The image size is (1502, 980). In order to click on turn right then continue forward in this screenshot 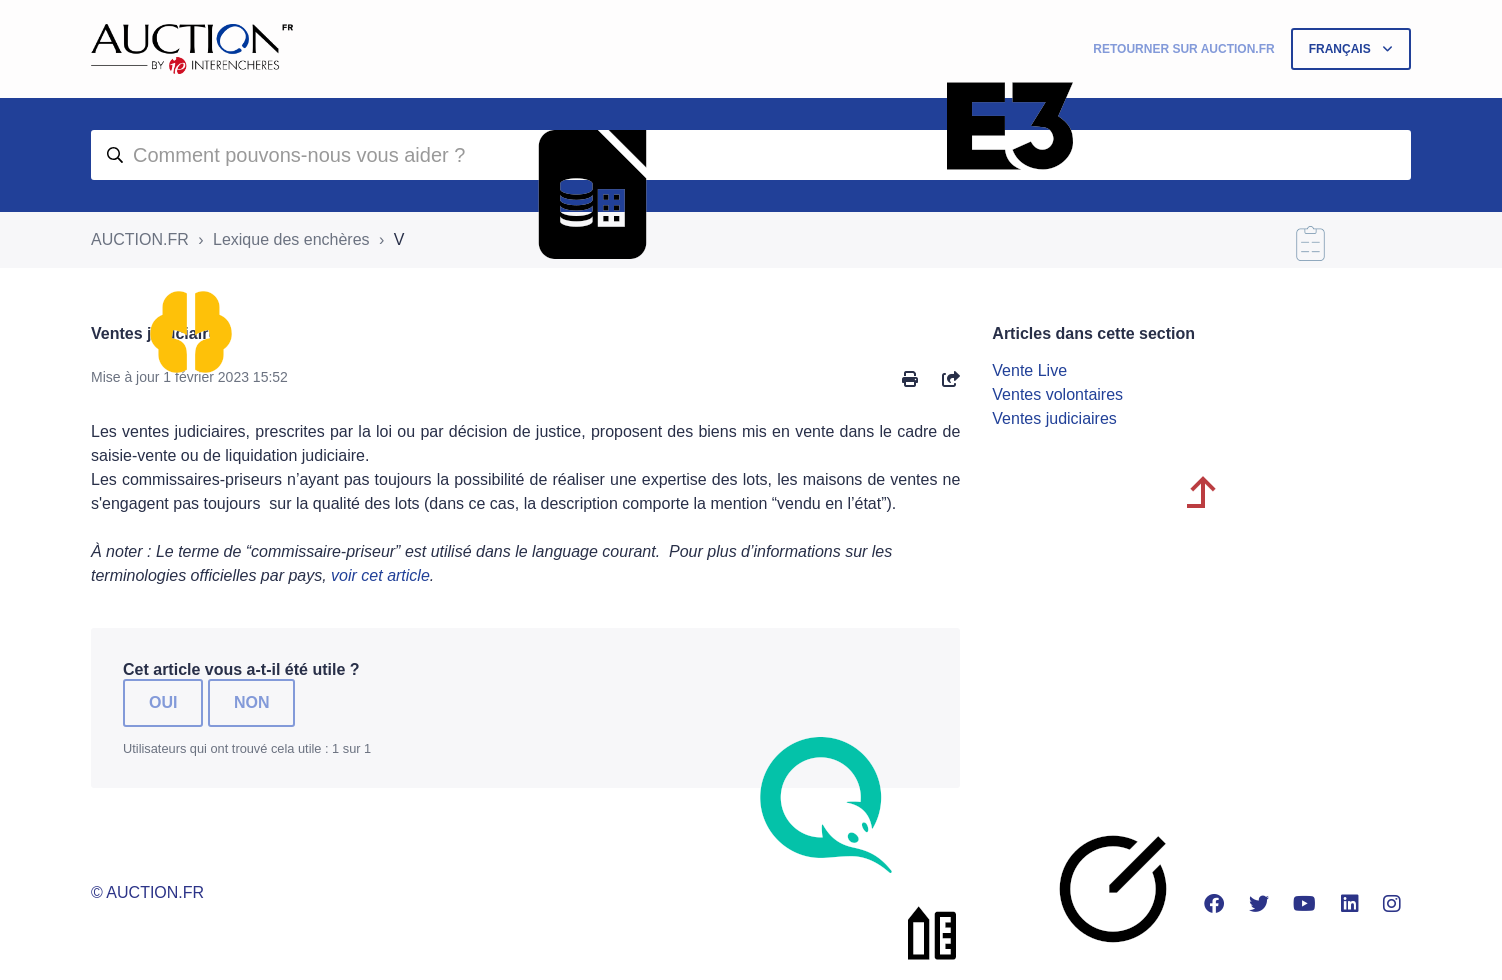, I will do `click(1201, 494)`.